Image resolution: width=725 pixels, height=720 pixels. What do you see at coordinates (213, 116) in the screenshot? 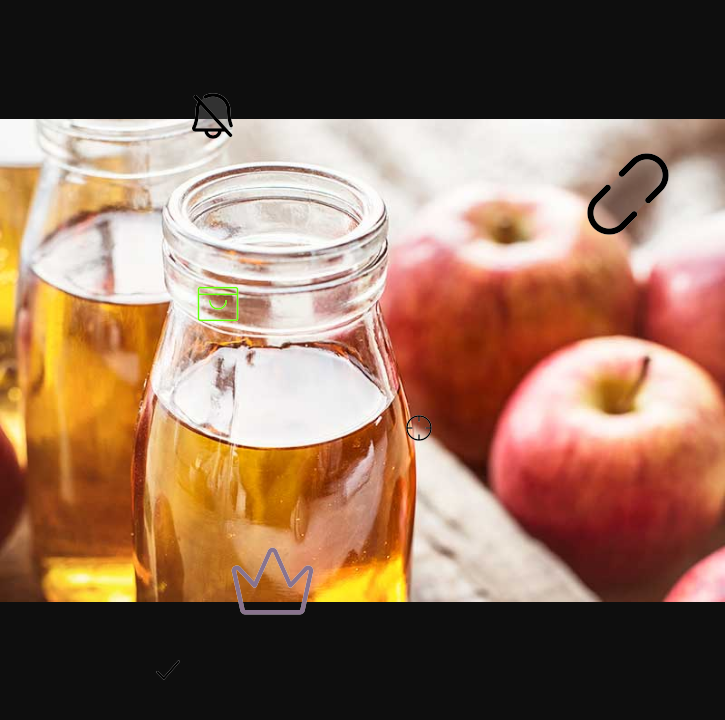
I see `mute notifications` at bounding box center [213, 116].